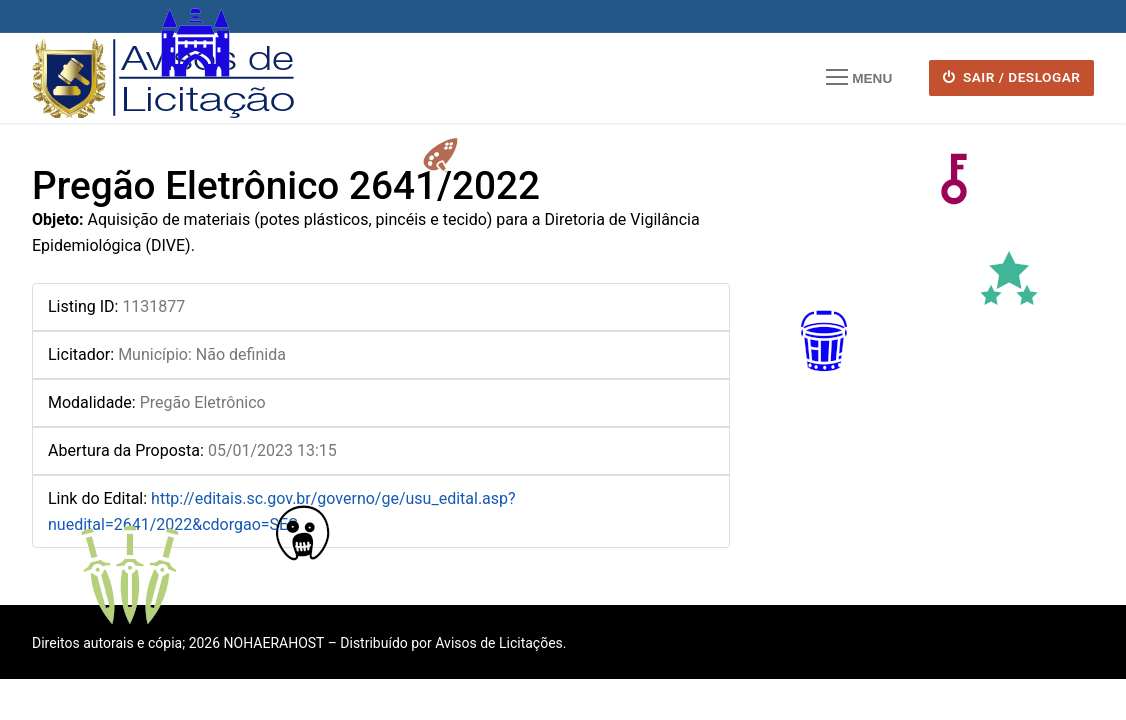 This screenshot has width=1126, height=720. Describe the element at coordinates (441, 155) in the screenshot. I see `access music or instrument features` at that location.